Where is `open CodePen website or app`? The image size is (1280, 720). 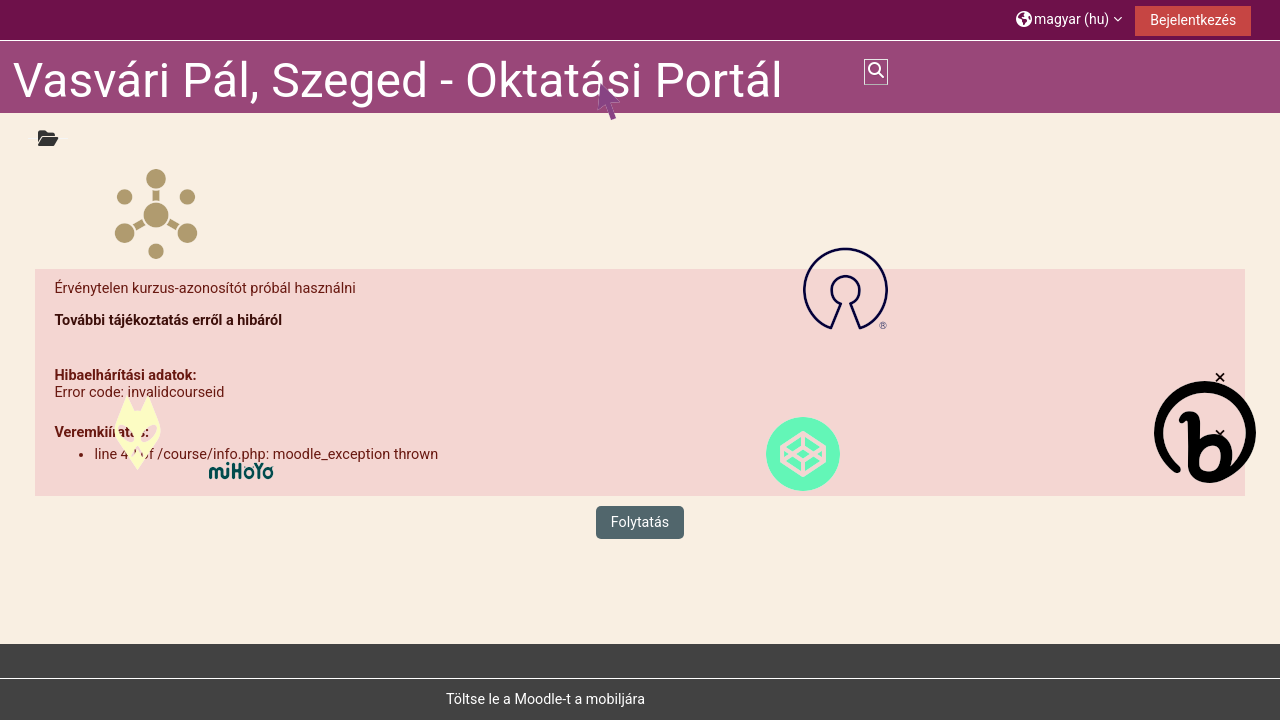 open CodePen website or app is located at coordinates (803, 454).